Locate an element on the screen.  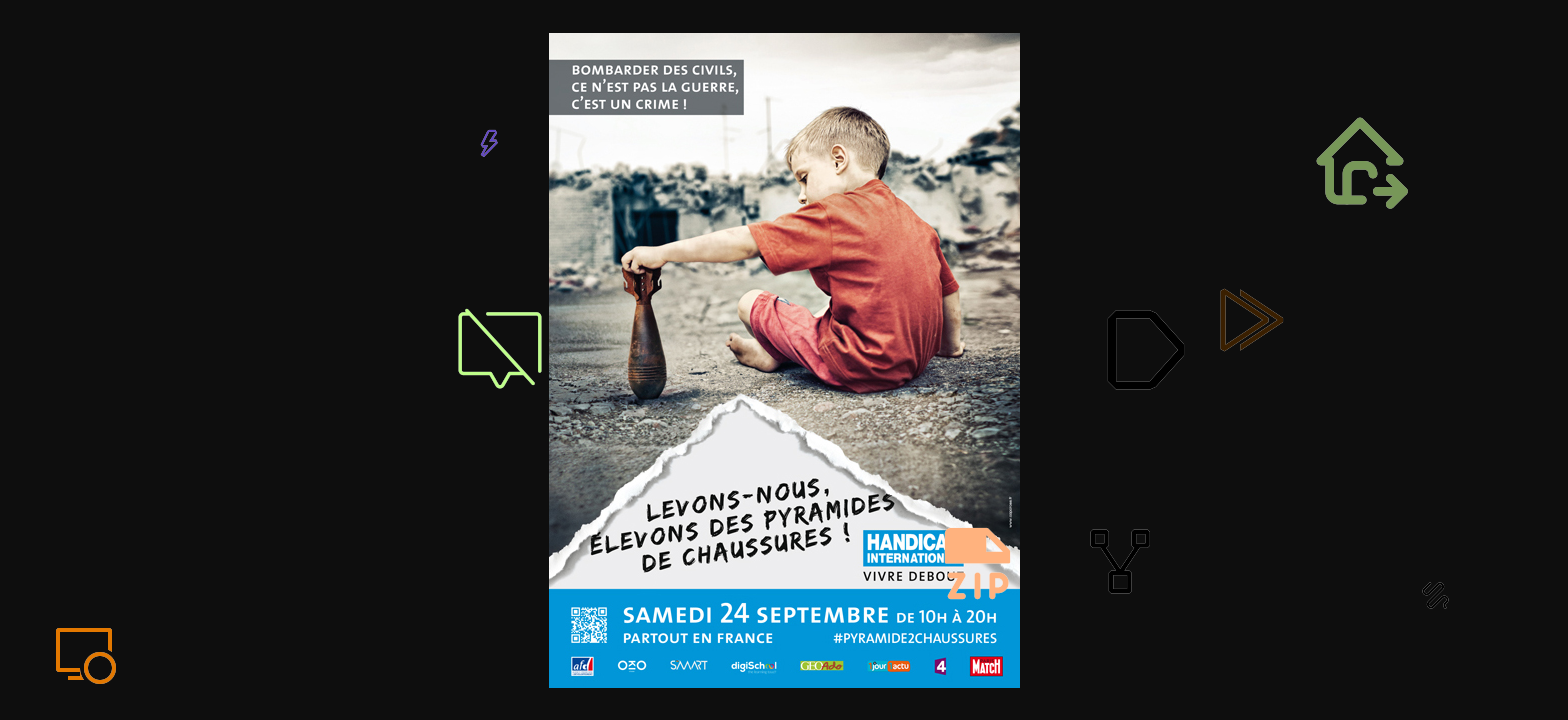
indicates the current line in debug mode is located at coordinates (1141, 350).